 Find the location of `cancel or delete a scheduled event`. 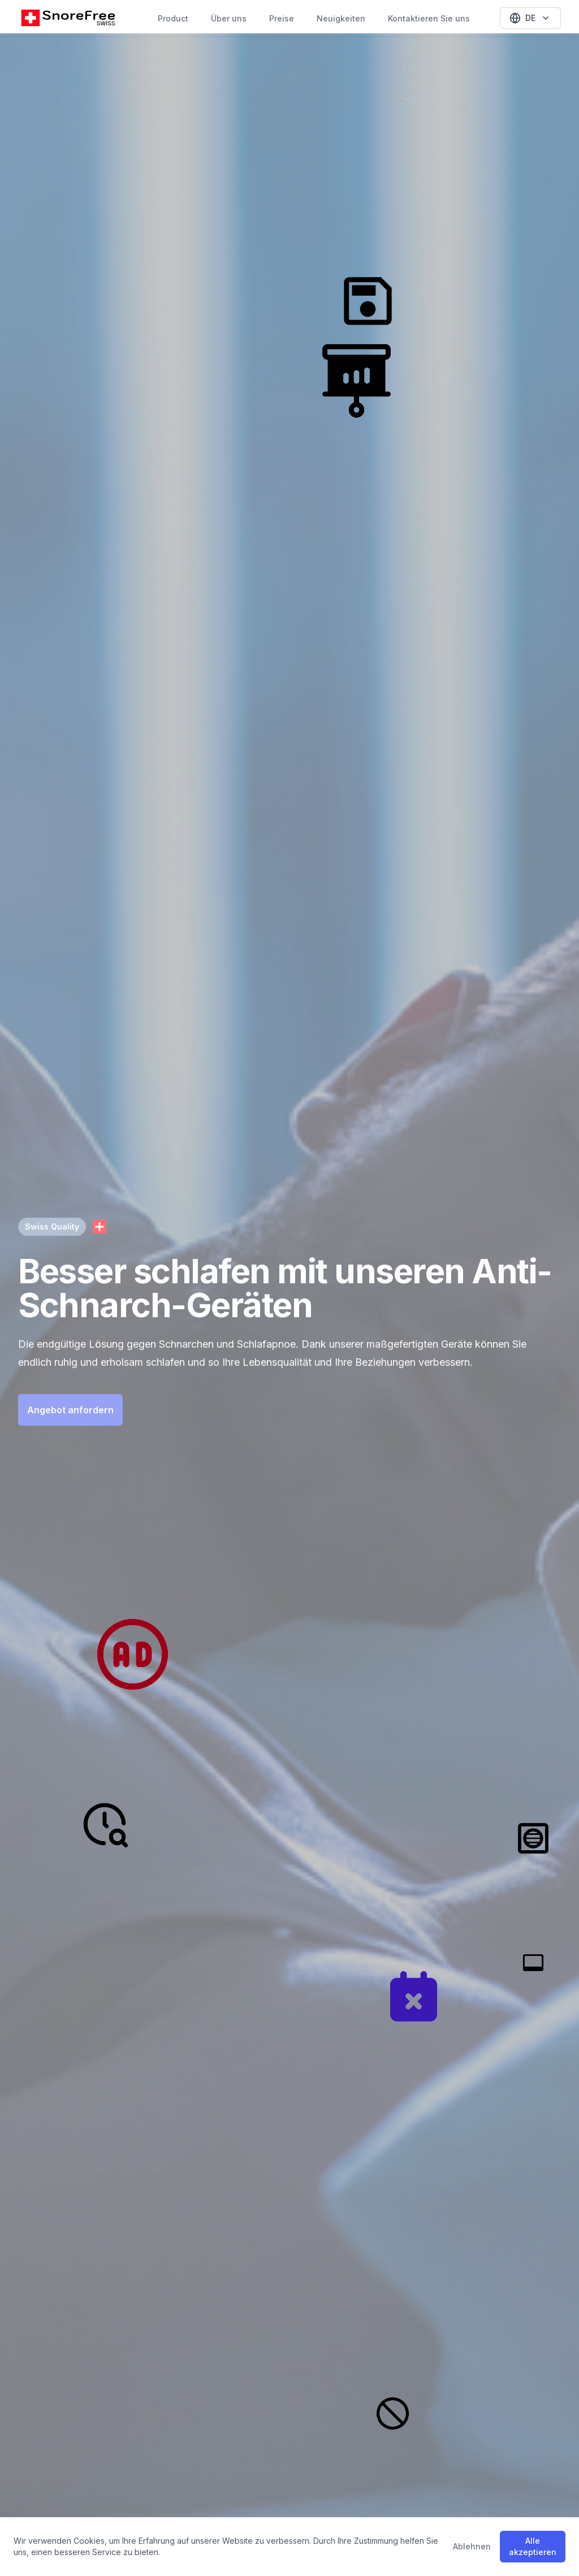

cancel or delete a scheduled event is located at coordinates (413, 1998).